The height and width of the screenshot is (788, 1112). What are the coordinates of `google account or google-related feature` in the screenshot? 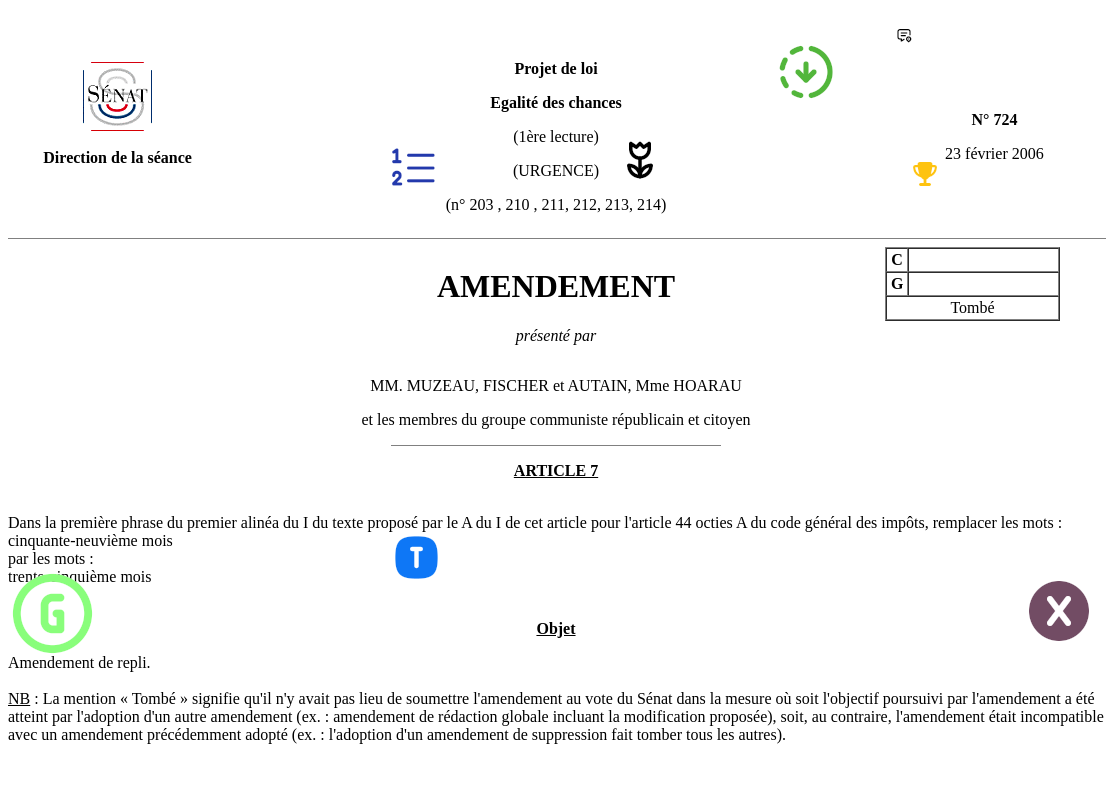 It's located at (52, 613).